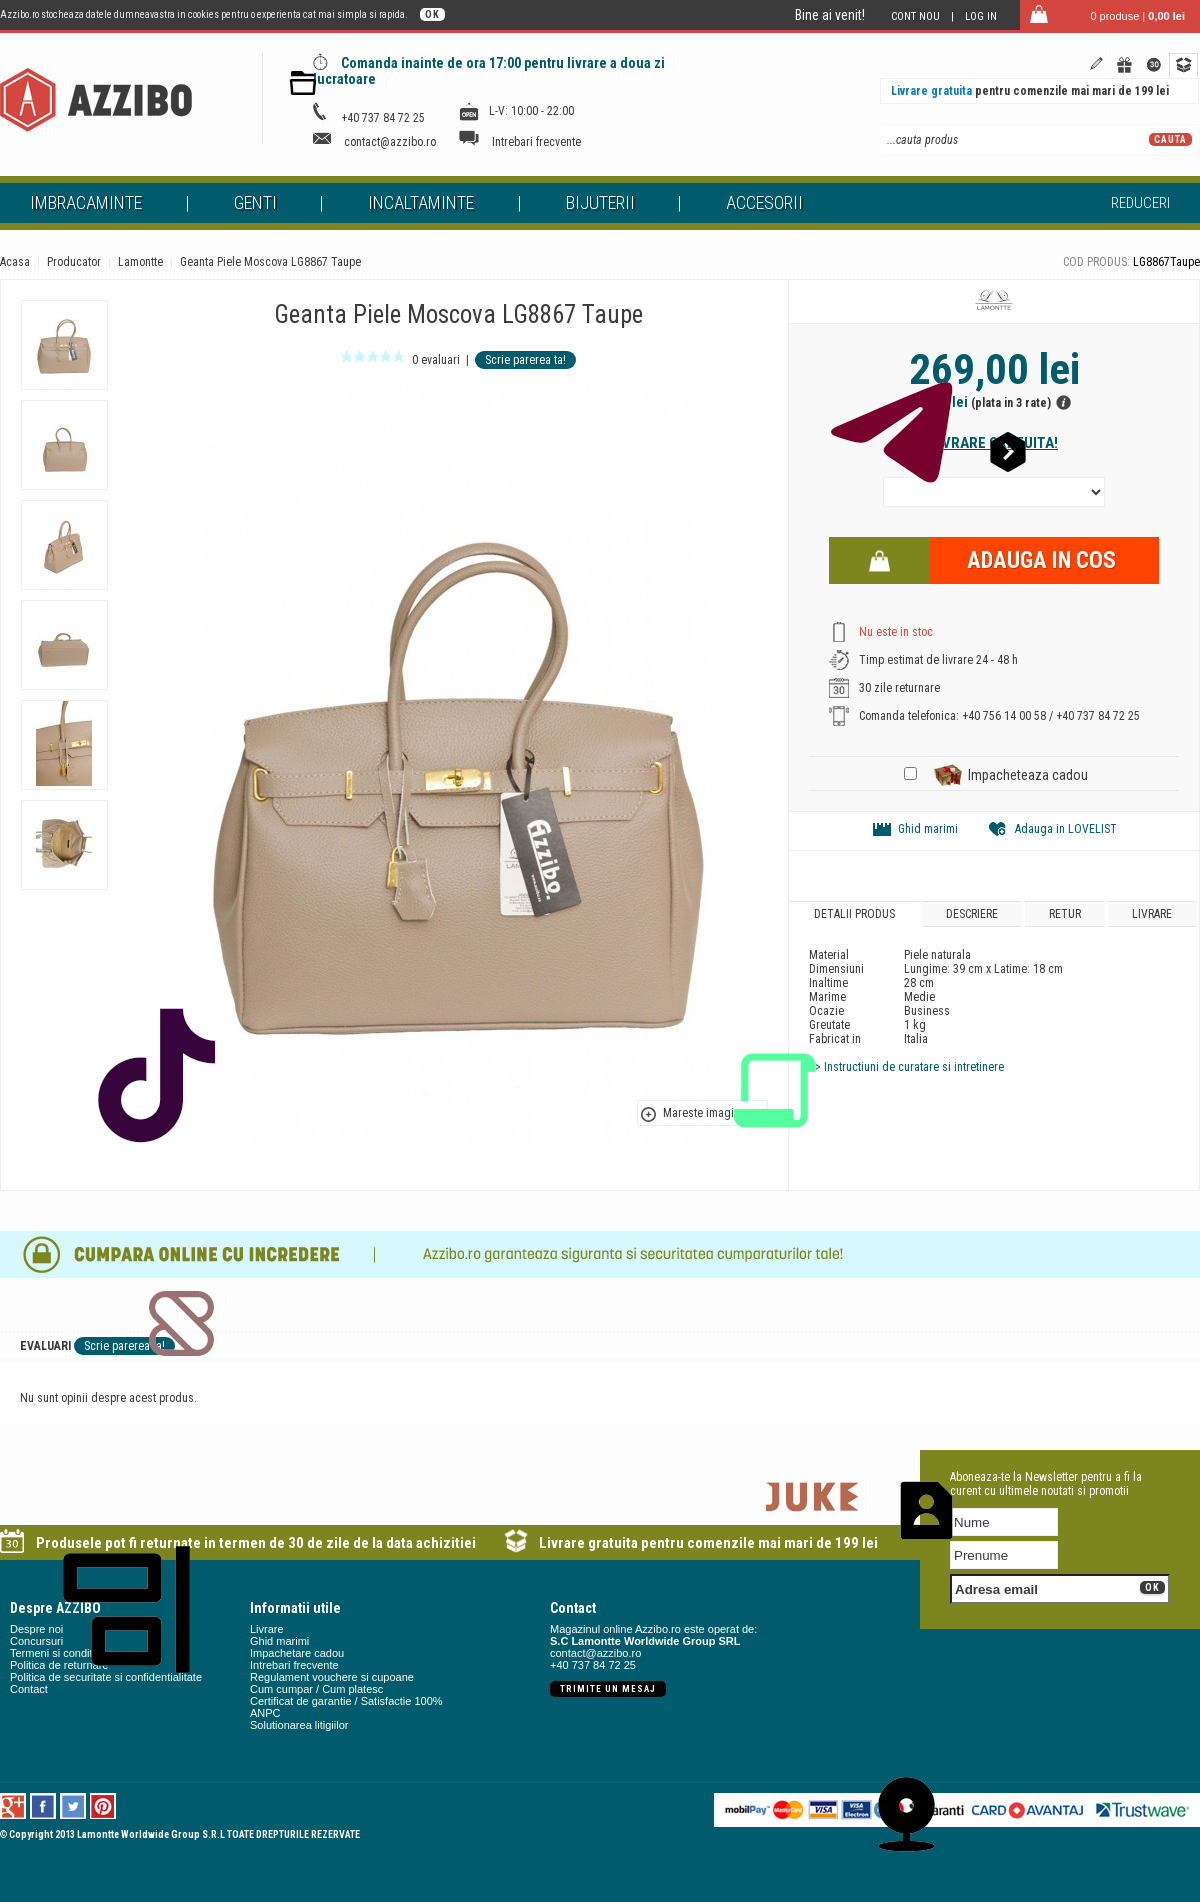 This screenshot has width=1200, height=1902. I want to click on open the Shortcut project management app, so click(181, 1323).